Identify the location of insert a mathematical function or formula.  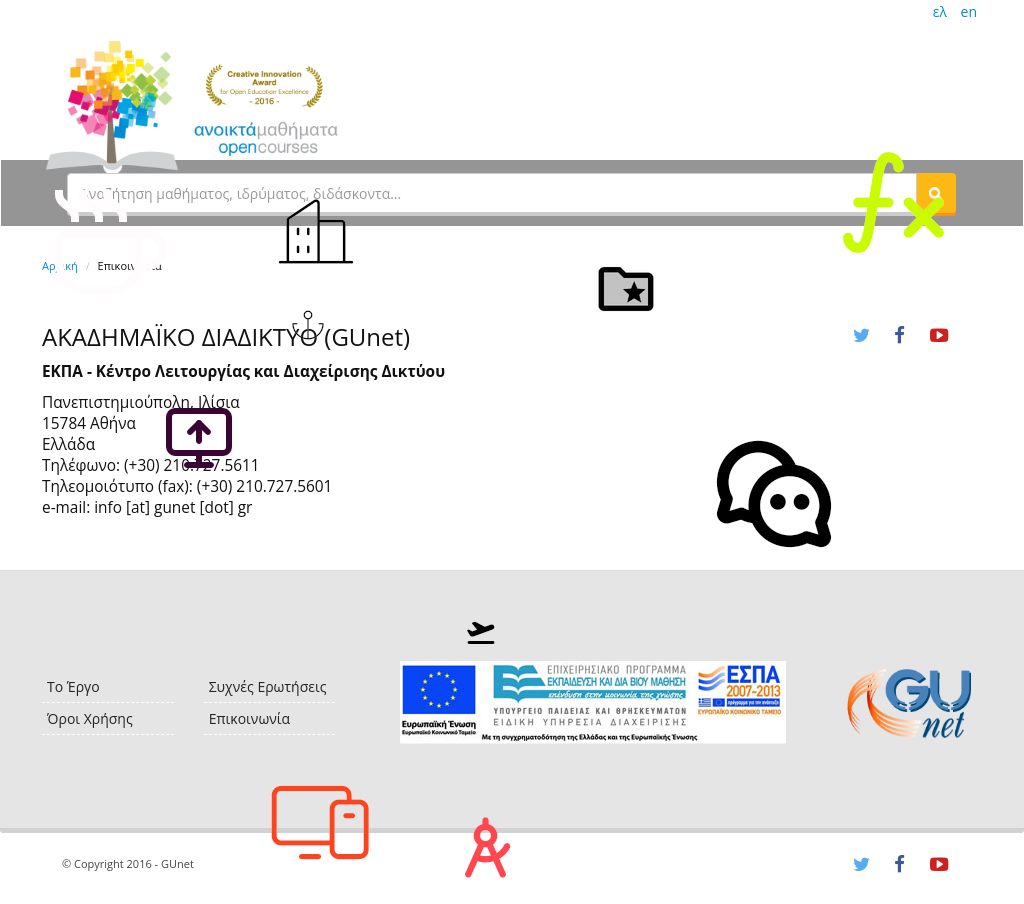
(893, 202).